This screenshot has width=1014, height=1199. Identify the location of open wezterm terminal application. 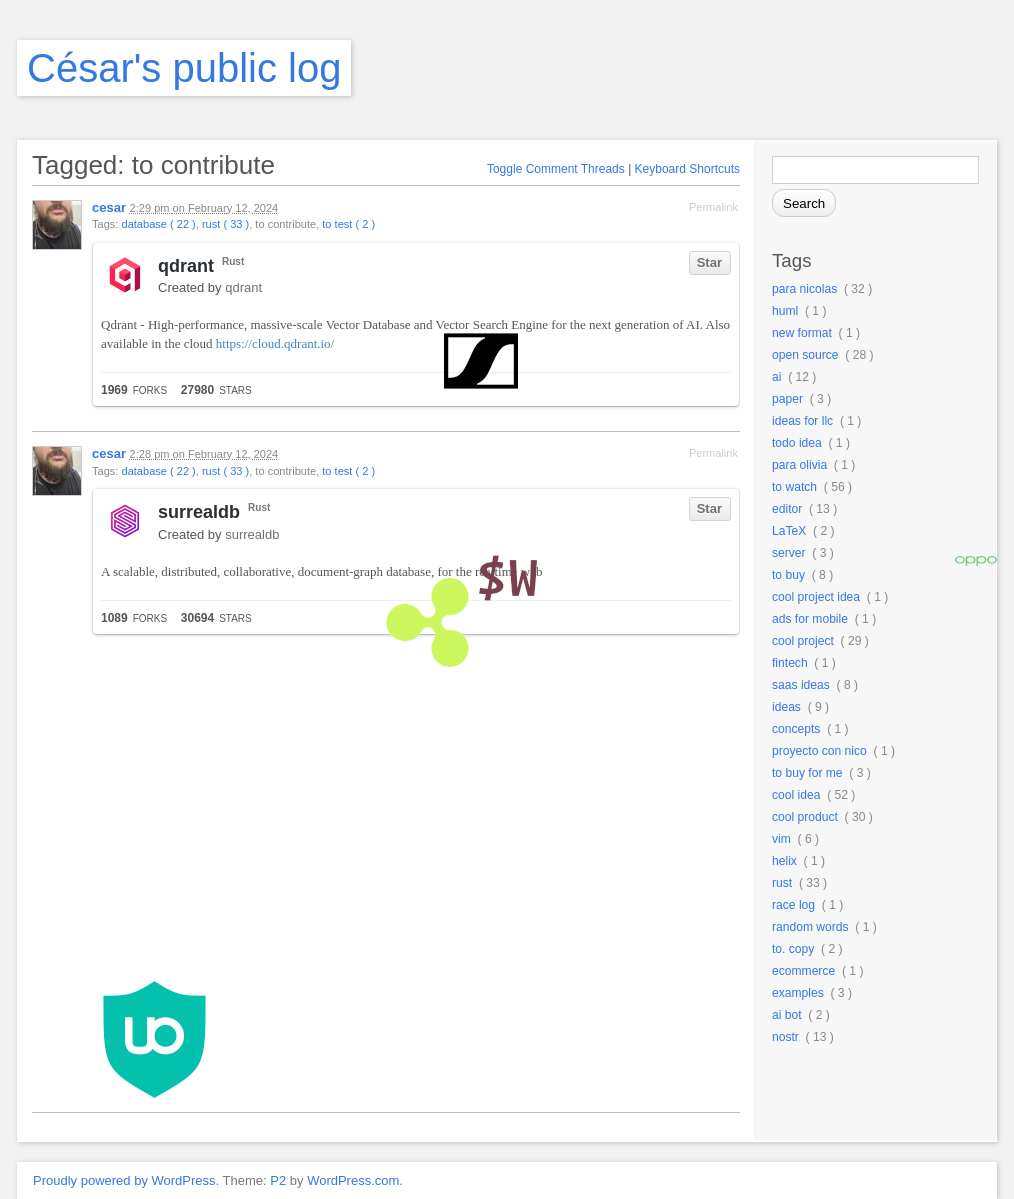
(508, 578).